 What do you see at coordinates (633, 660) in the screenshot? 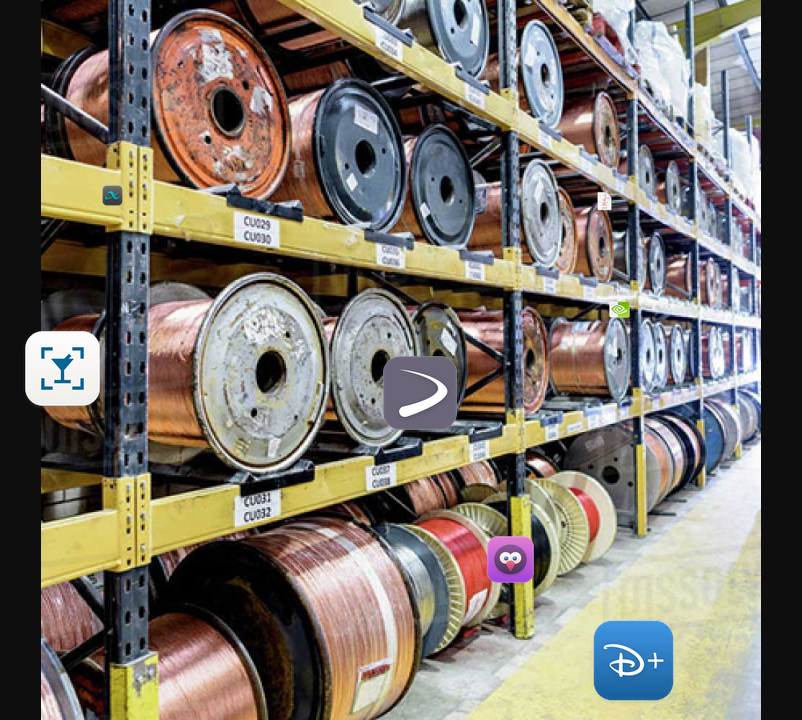
I see `open the Disney+ streaming app` at bounding box center [633, 660].